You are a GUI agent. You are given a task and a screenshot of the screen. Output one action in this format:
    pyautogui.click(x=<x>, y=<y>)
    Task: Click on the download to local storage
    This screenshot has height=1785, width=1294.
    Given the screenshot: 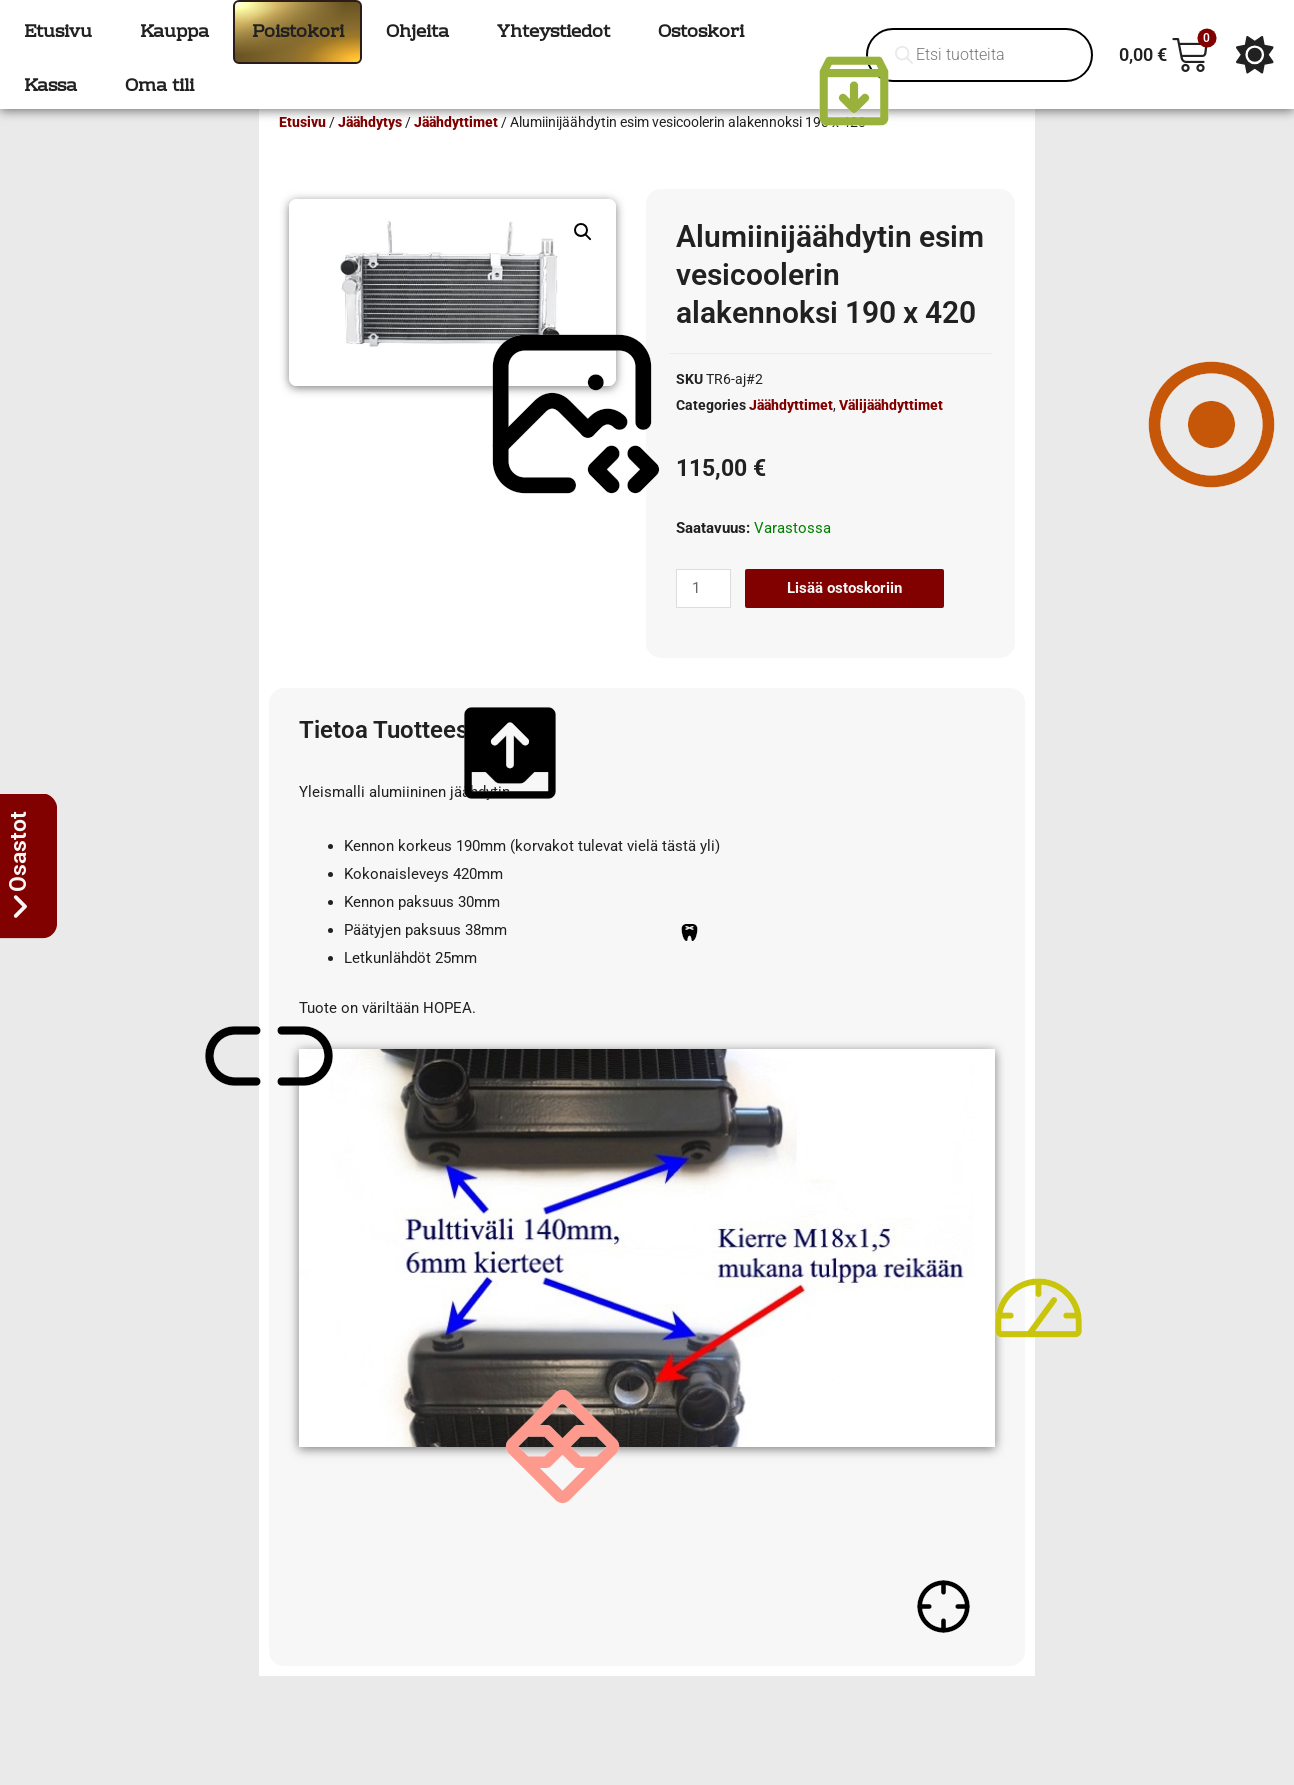 What is the action you would take?
    pyautogui.click(x=854, y=91)
    